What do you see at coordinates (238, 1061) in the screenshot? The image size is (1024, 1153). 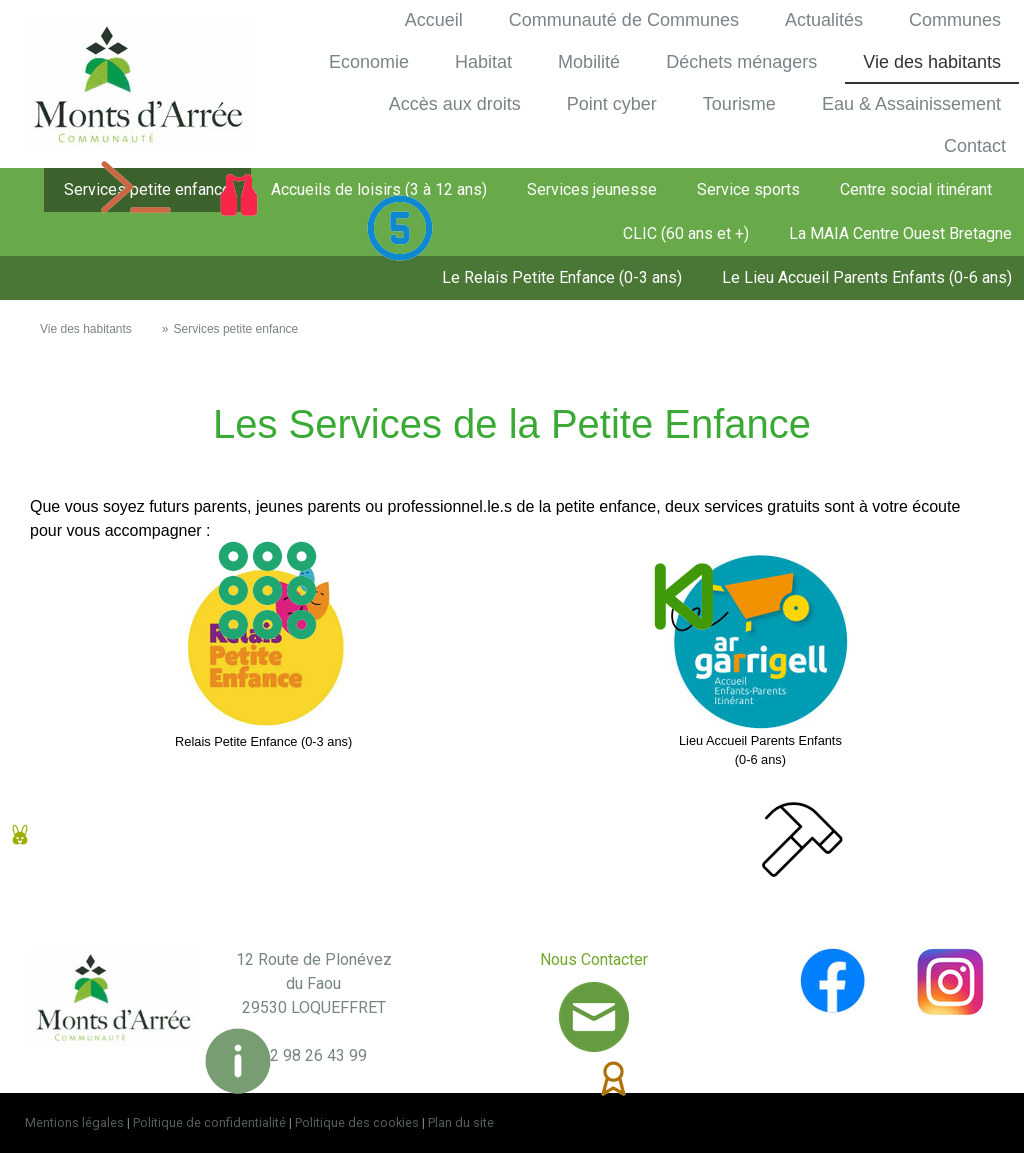 I see `view more information or details` at bounding box center [238, 1061].